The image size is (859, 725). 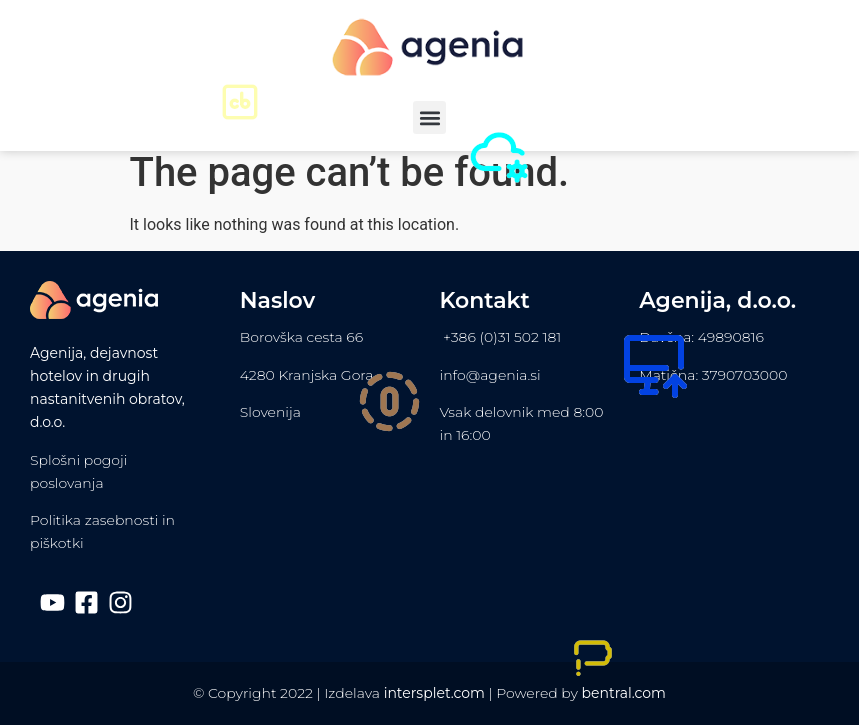 I want to click on access cloud service settings, so click(x=499, y=153).